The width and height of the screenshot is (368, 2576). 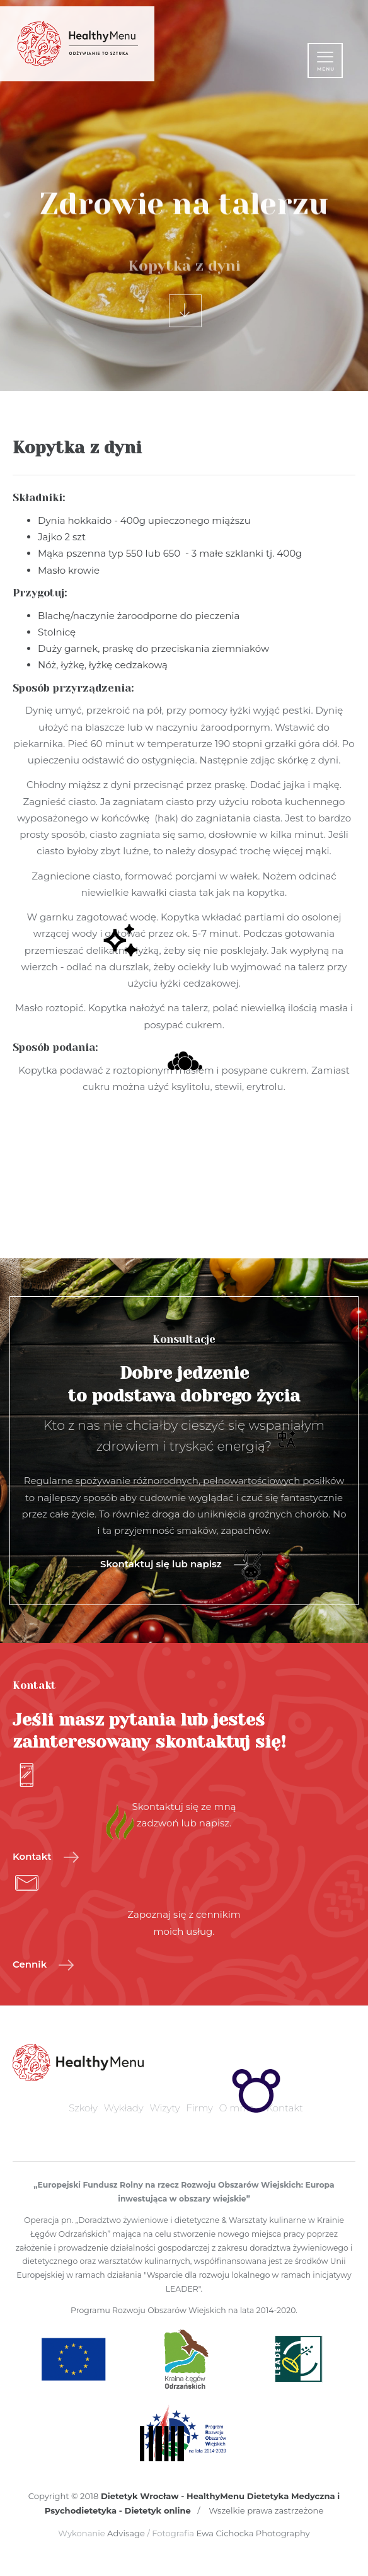 What do you see at coordinates (256, 2091) in the screenshot?
I see `access Disney account or profile` at bounding box center [256, 2091].